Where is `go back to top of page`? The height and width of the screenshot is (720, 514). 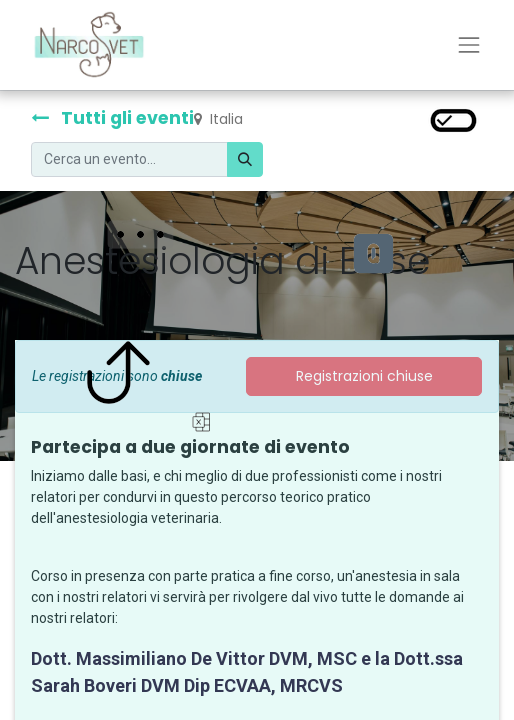
go back to top of page is located at coordinates (118, 372).